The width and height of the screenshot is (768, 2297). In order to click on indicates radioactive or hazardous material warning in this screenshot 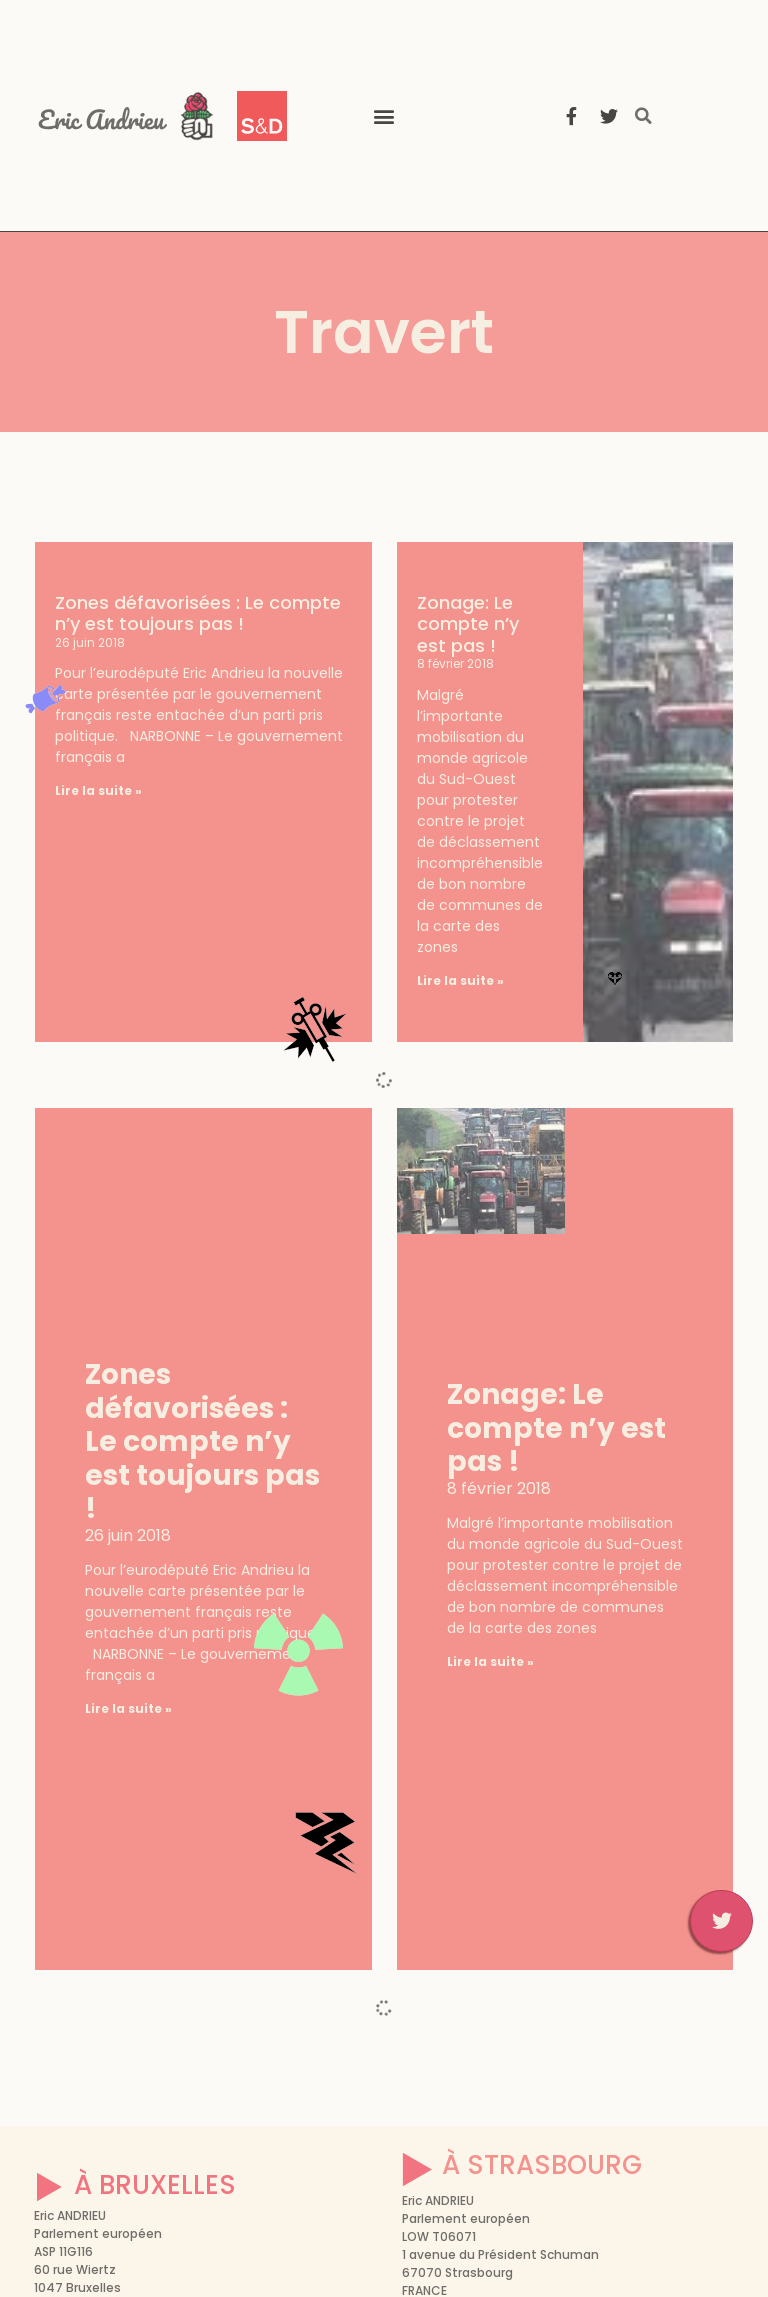, I will do `click(298, 1654)`.